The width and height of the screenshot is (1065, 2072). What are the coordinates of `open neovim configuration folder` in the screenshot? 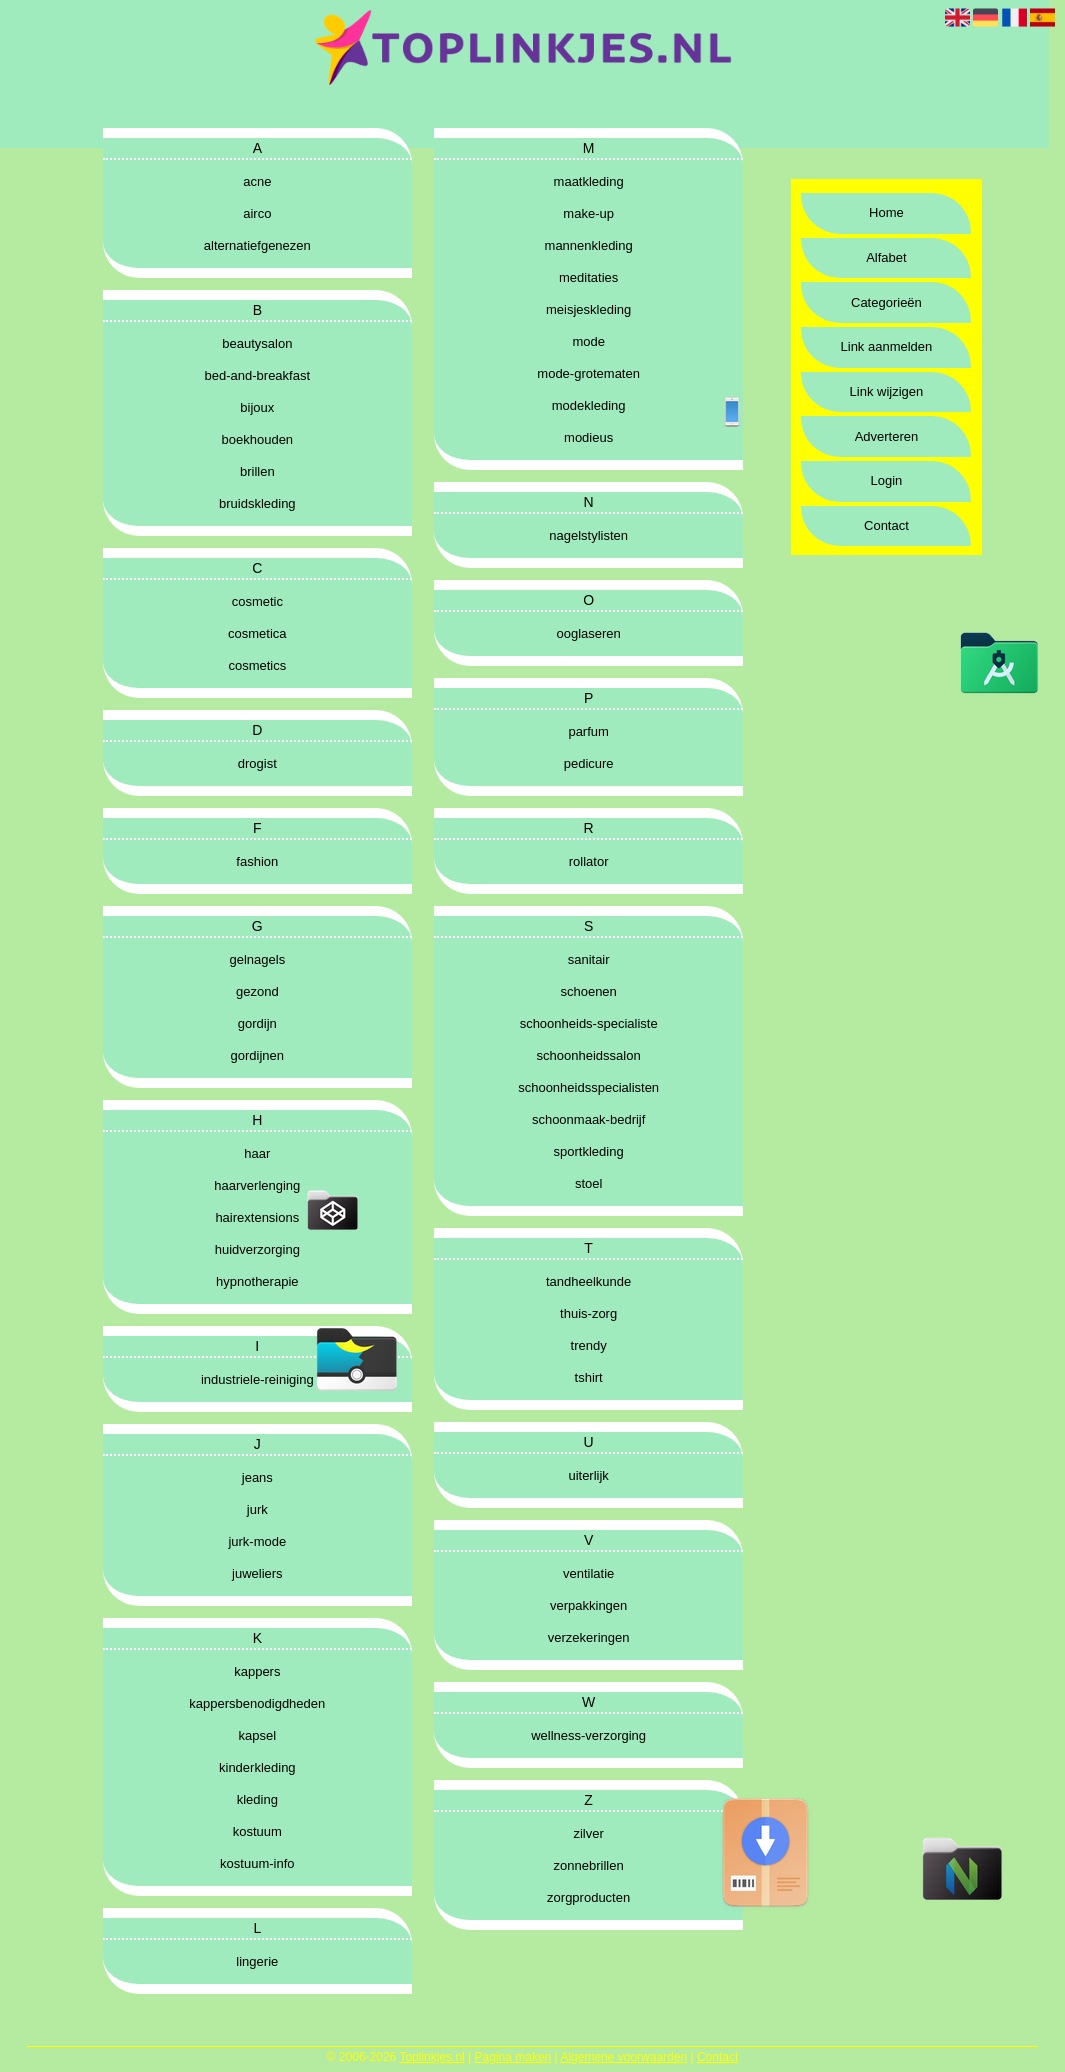 It's located at (962, 1871).